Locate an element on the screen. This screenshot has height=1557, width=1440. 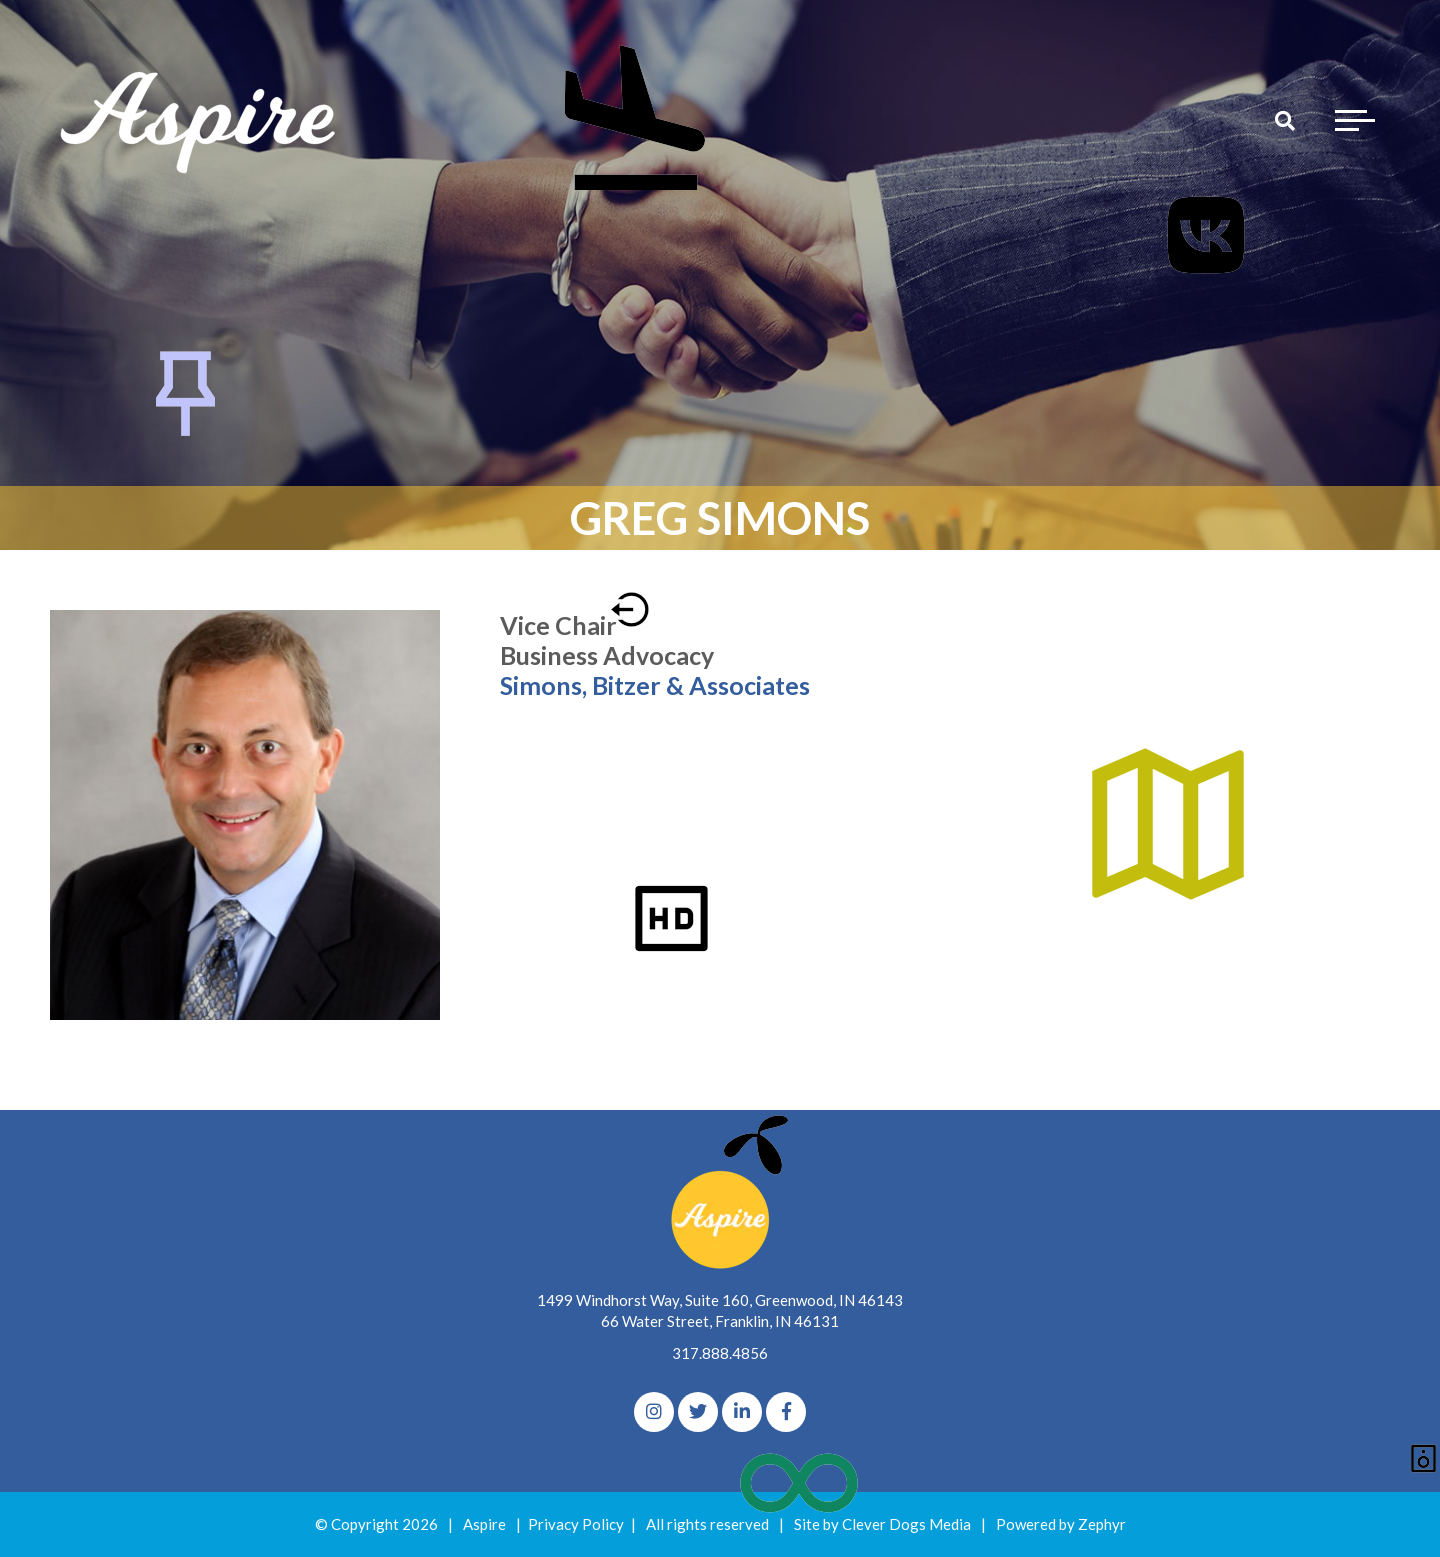
pin an item to keep it visible is located at coordinates (185, 389).